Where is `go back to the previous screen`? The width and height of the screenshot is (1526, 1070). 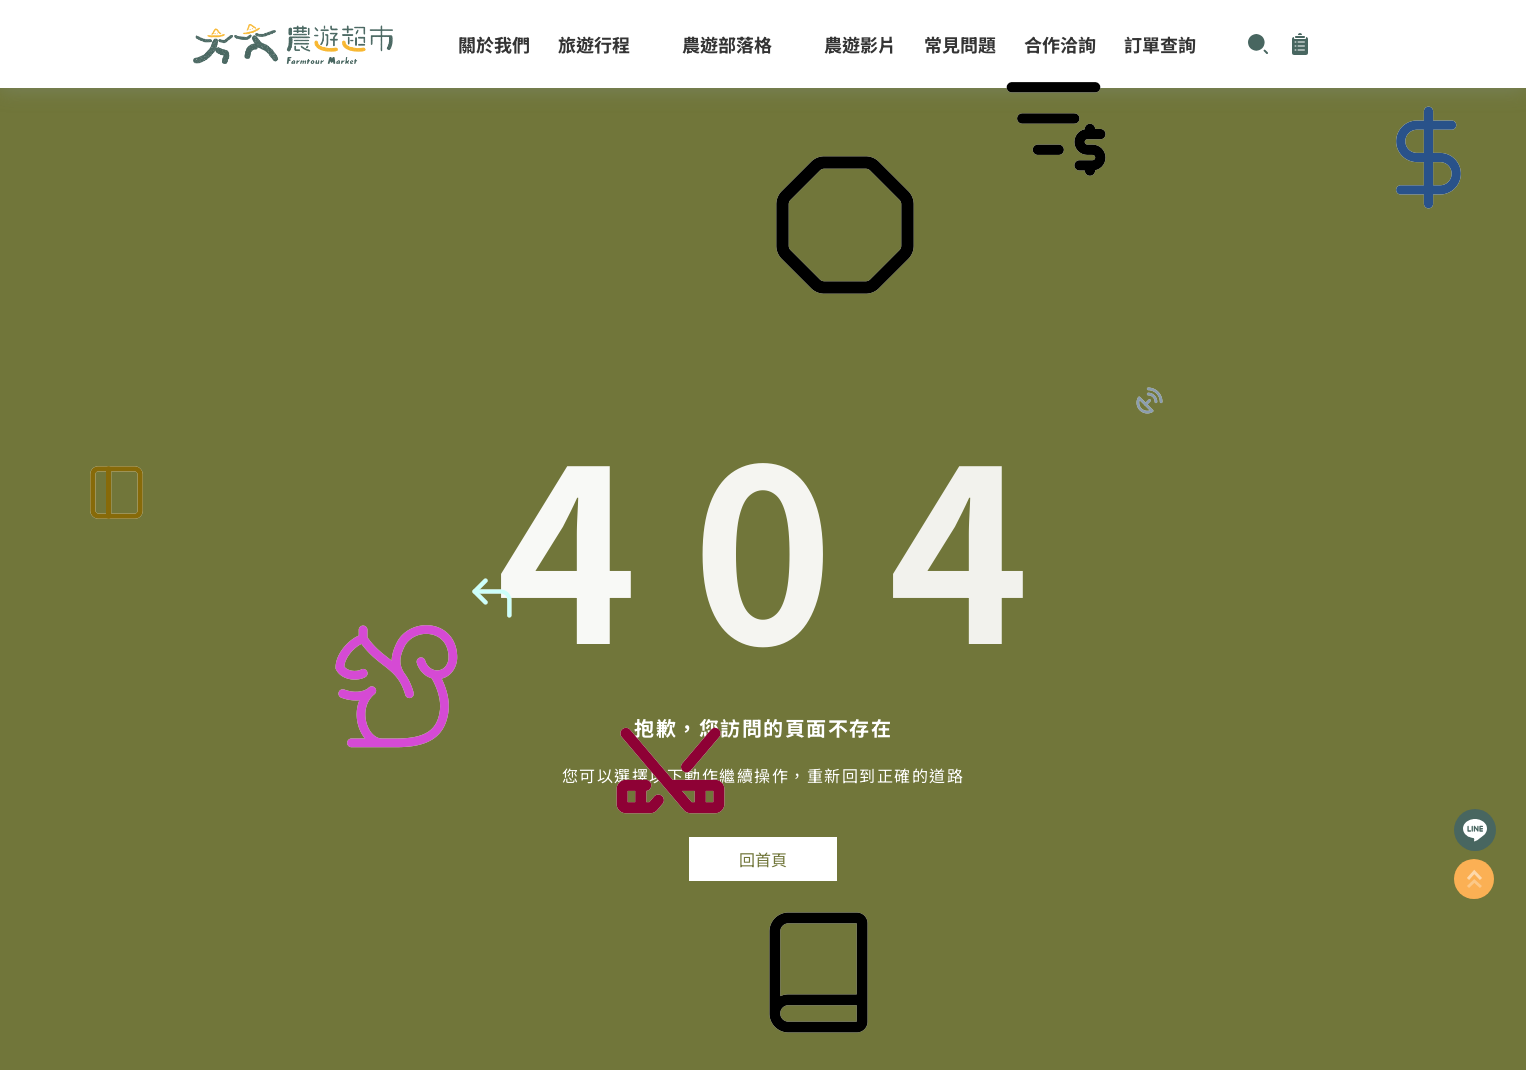
go back to the previous screen is located at coordinates (492, 598).